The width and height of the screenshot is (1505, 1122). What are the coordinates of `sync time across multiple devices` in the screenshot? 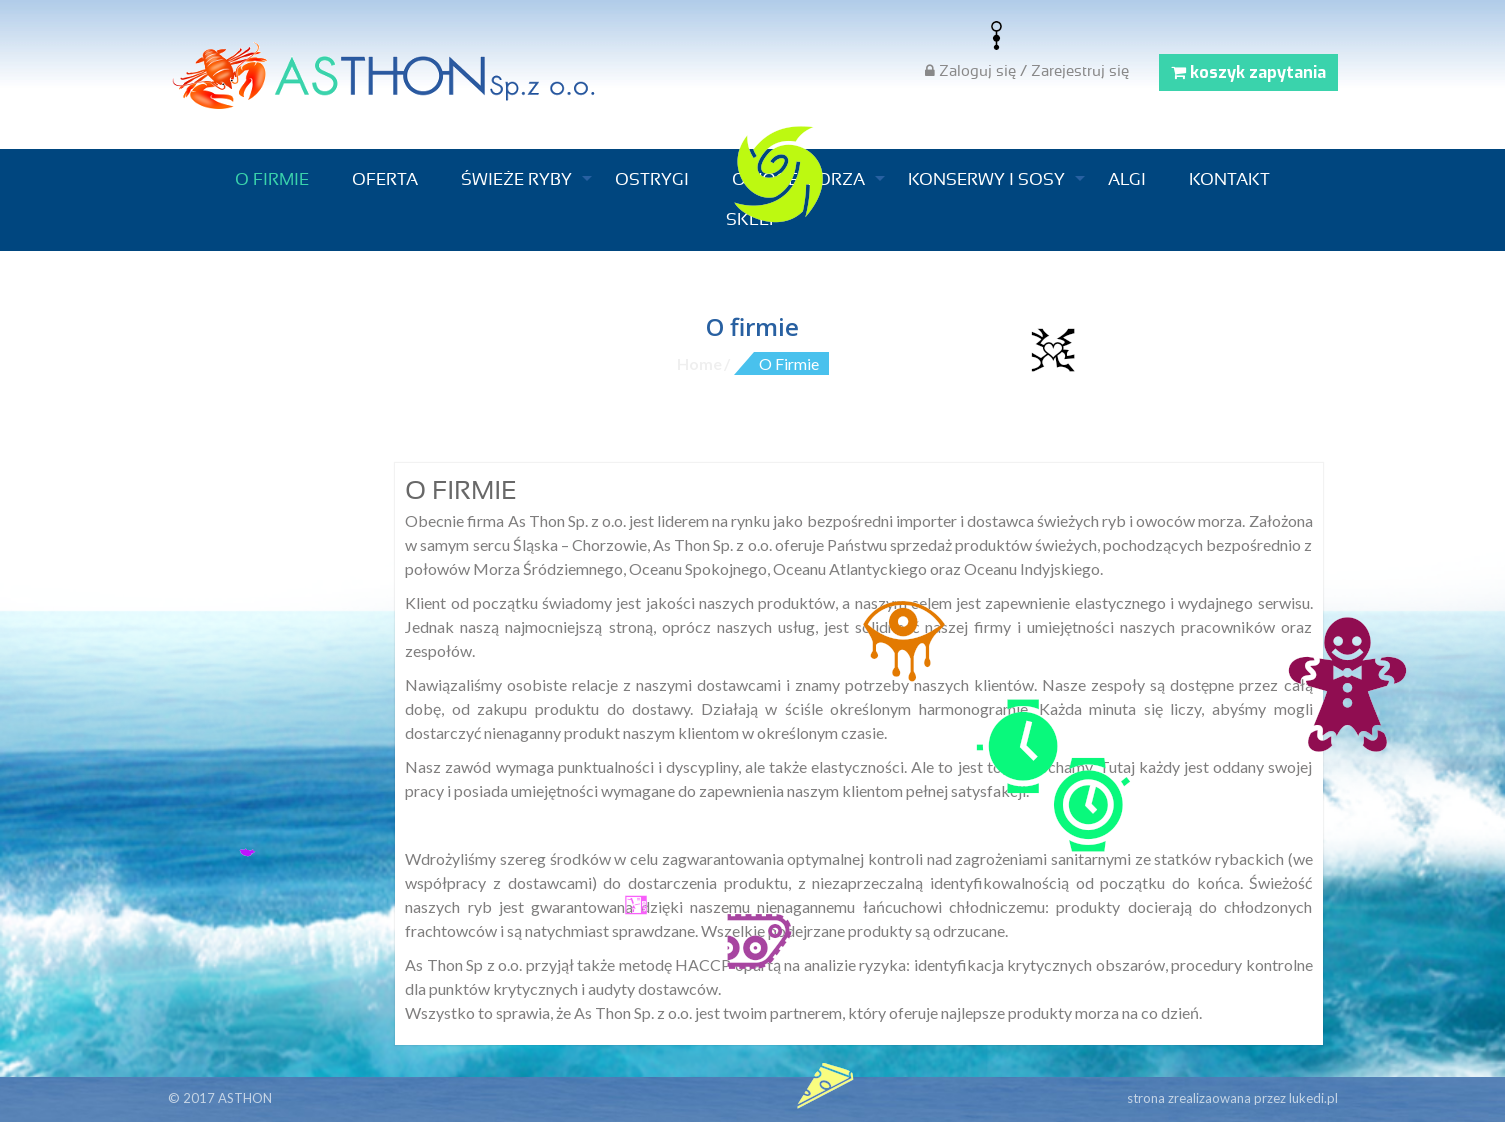 It's located at (1053, 775).